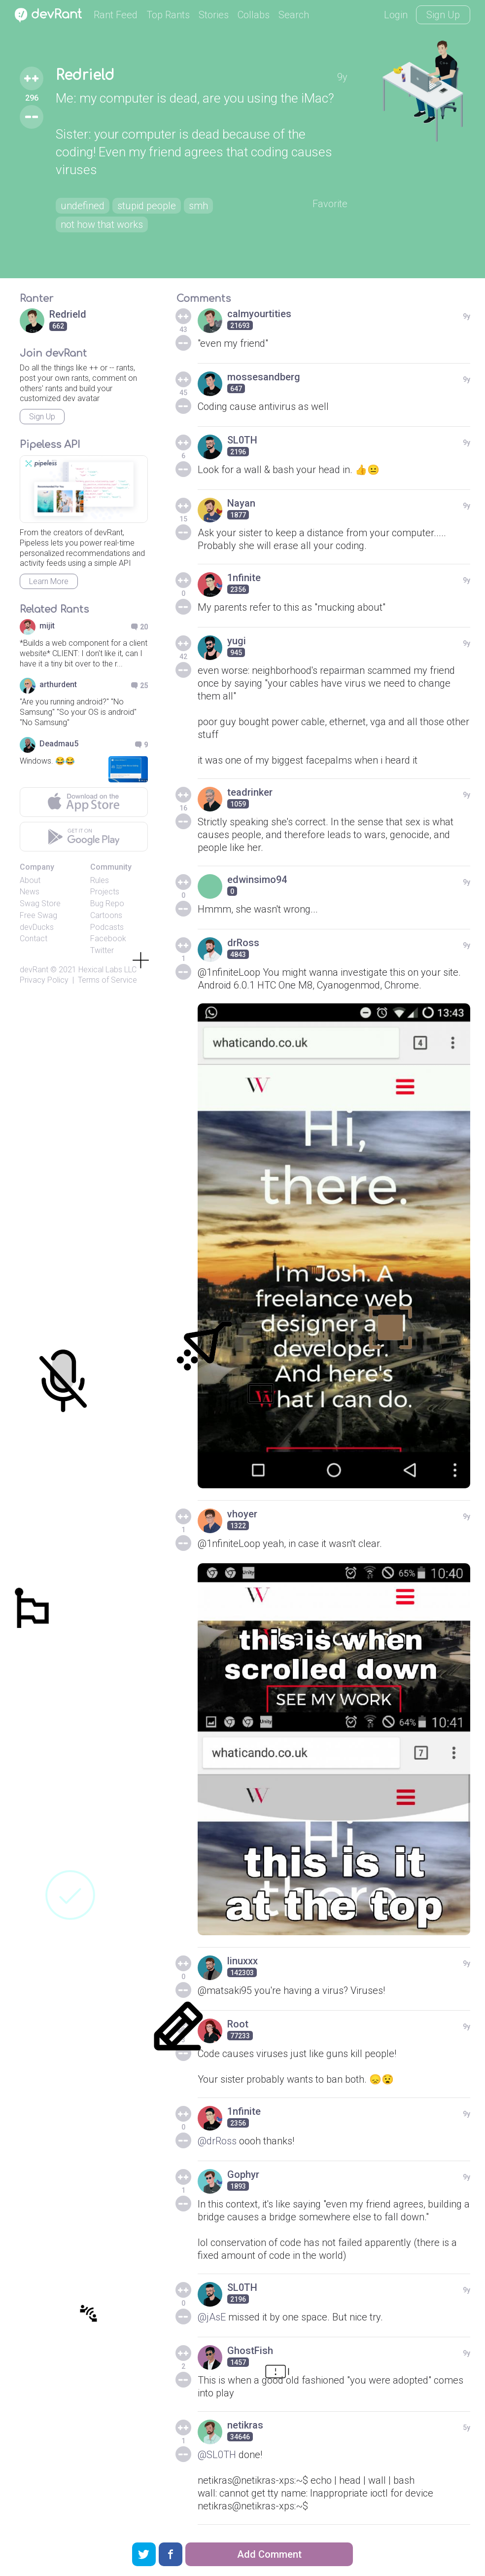 The height and width of the screenshot is (2576, 485). I want to click on add a new item, so click(140, 960).